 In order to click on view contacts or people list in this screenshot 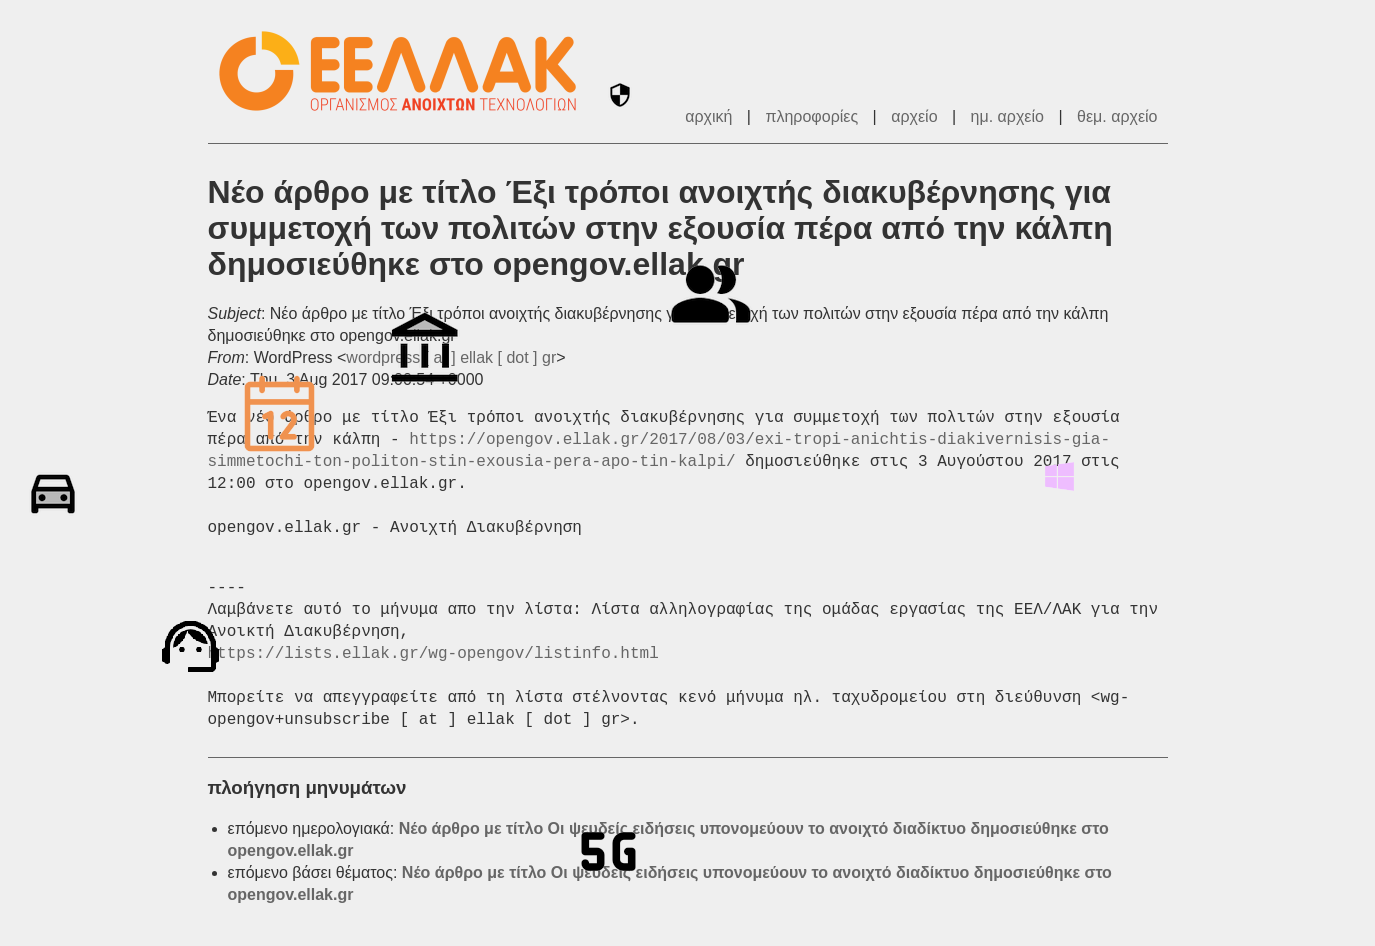, I will do `click(711, 294)`.